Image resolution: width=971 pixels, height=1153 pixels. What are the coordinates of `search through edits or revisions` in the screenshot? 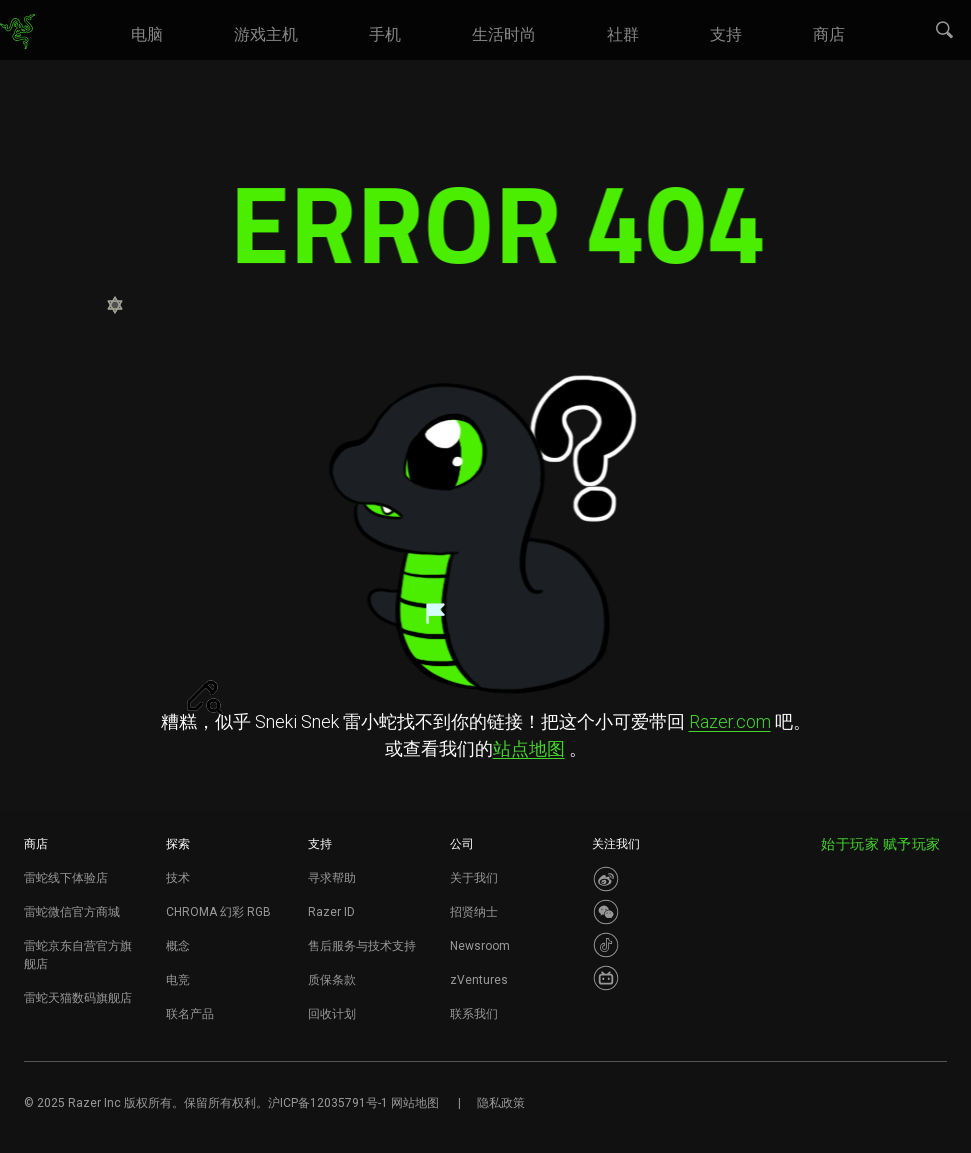 It's located at (203, 695).